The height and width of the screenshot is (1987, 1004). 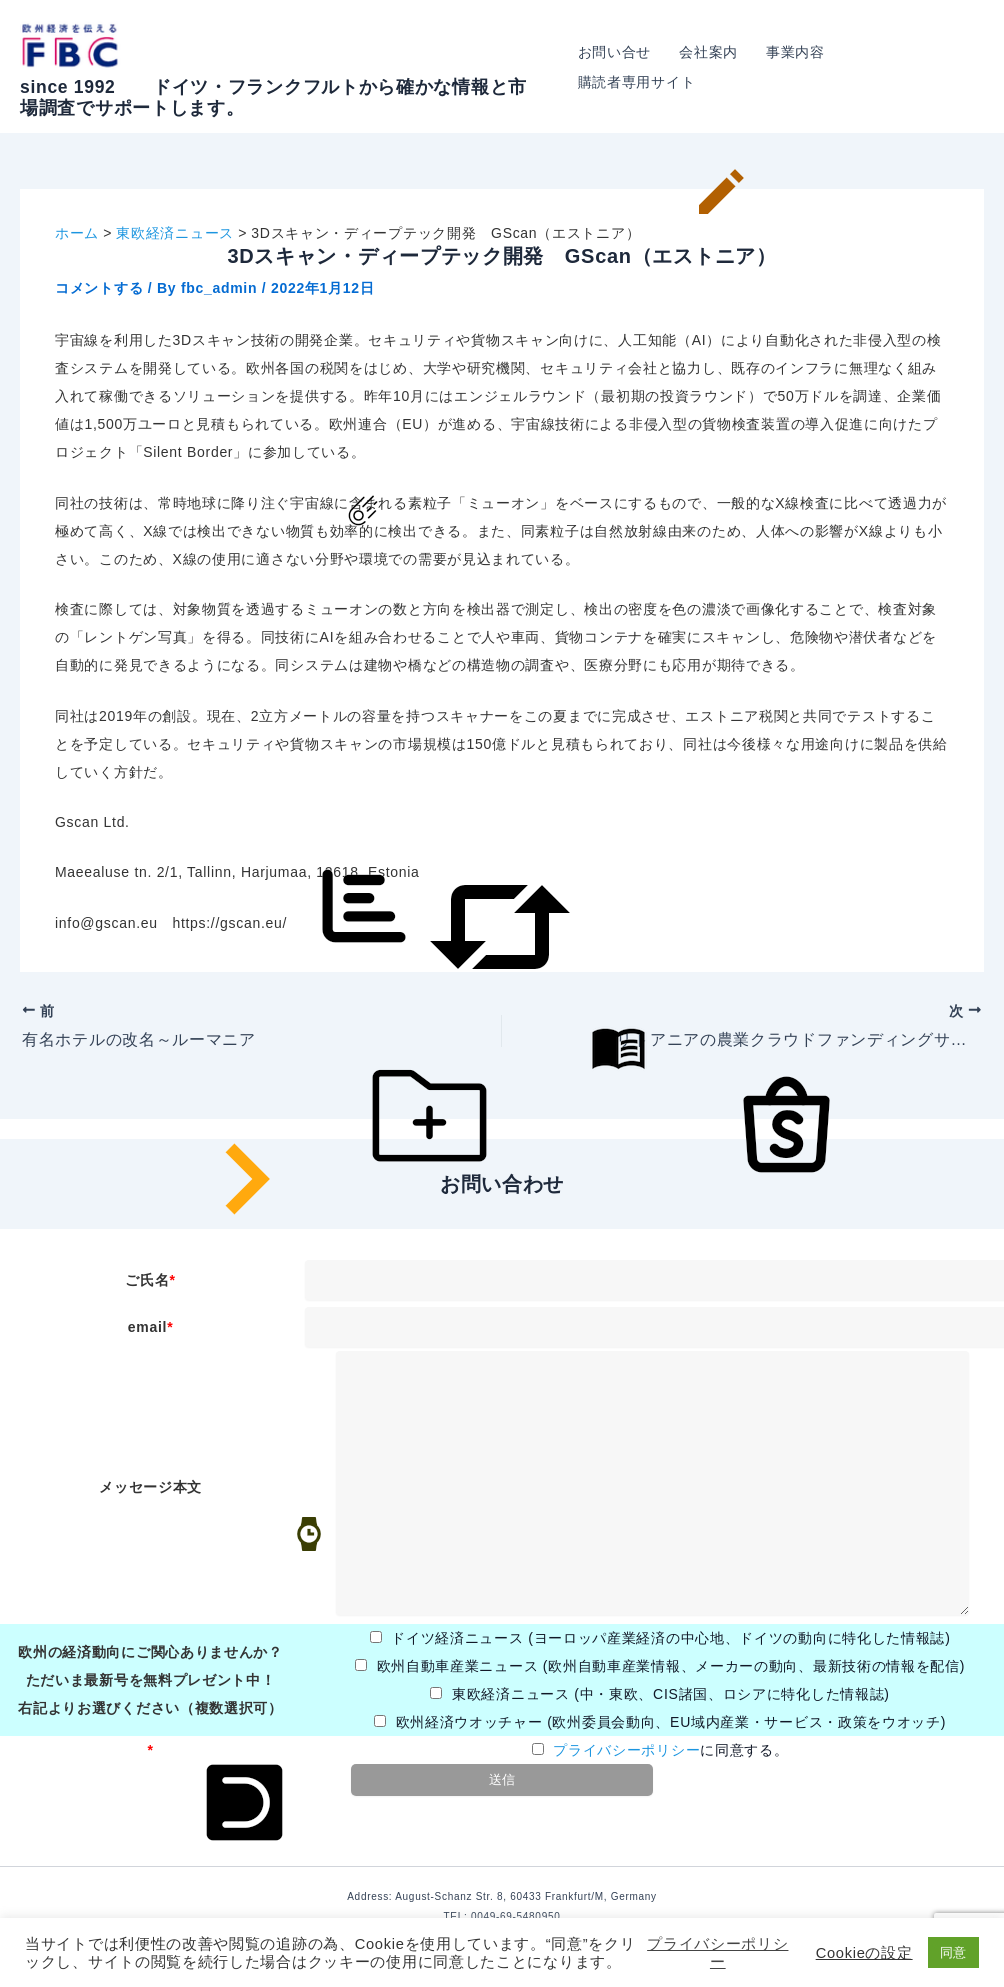 What do you see at coordinates (247, 1179) in the screenshot?
I see `navigate to the next item or screen` at bounding box center [247, 1179].